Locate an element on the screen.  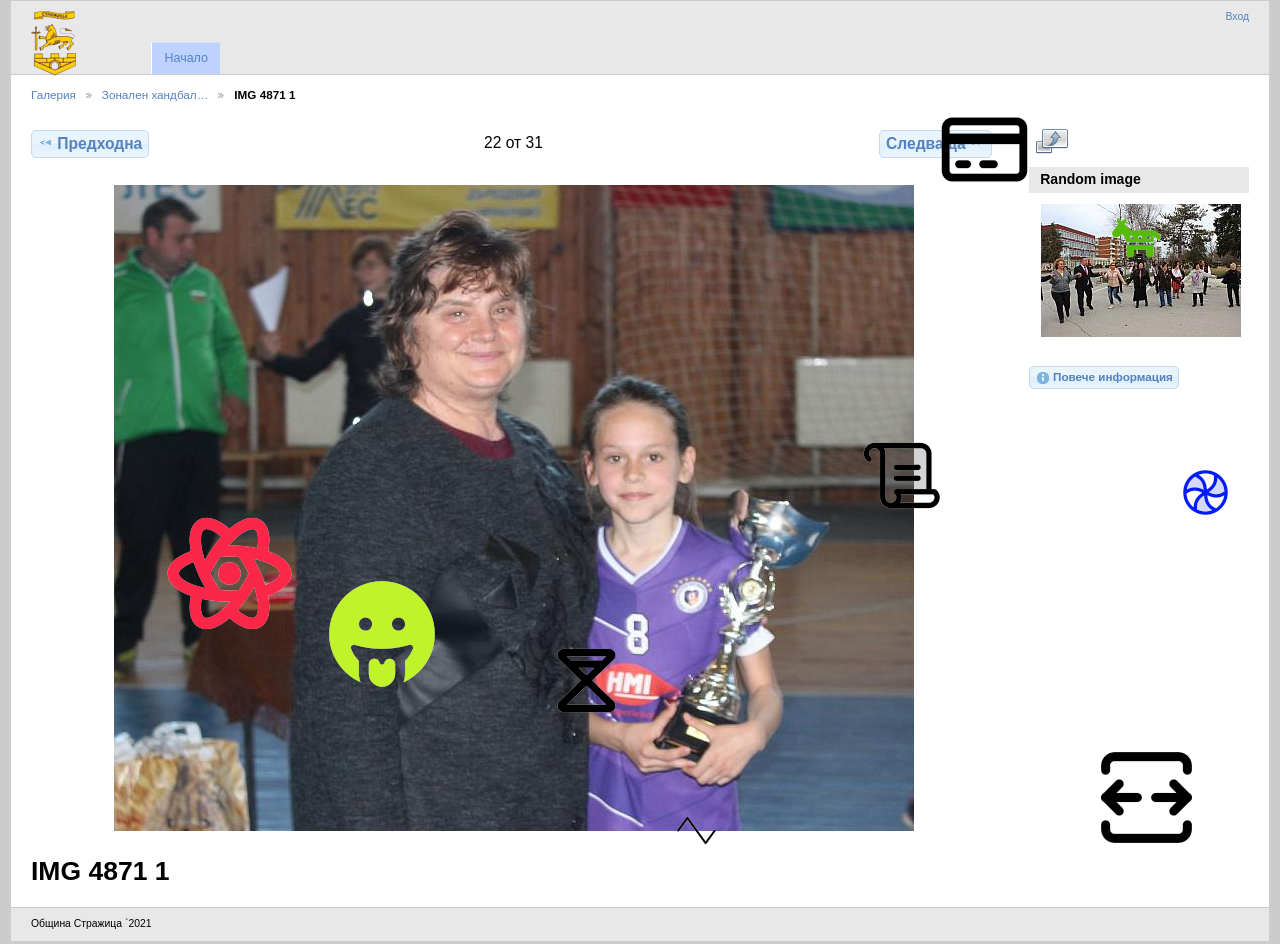
react with a playful or silly emoji is located at coordinates (382, 634).